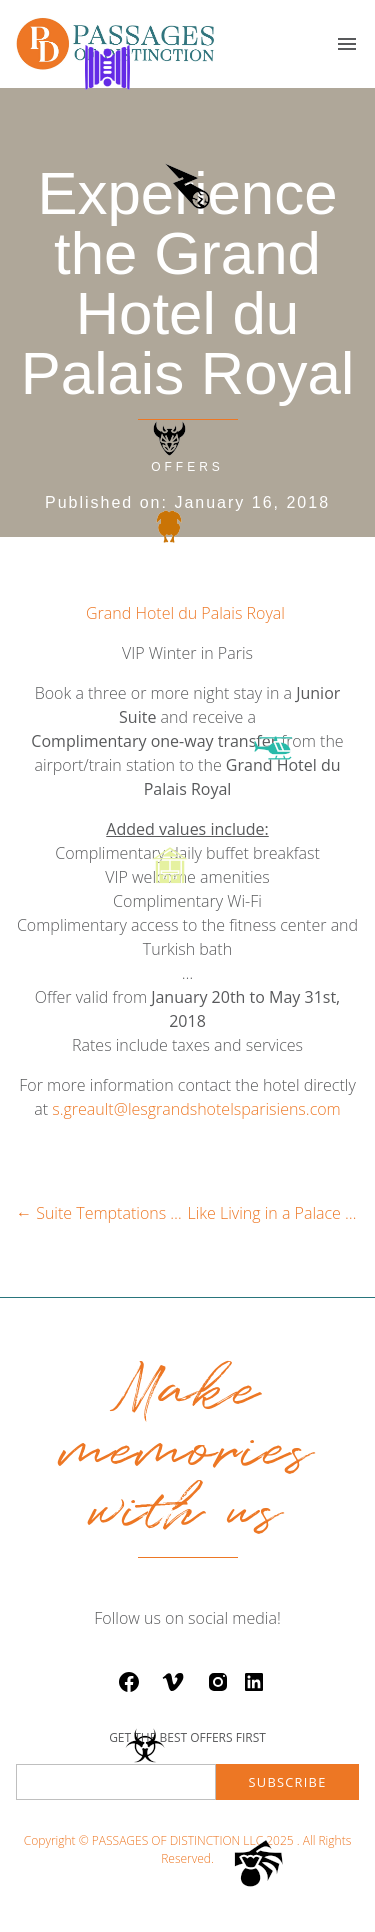  Describe the element at coordinates (273, 748) in the screenshot. I see `access helicopter or aerial transport options` at that location.